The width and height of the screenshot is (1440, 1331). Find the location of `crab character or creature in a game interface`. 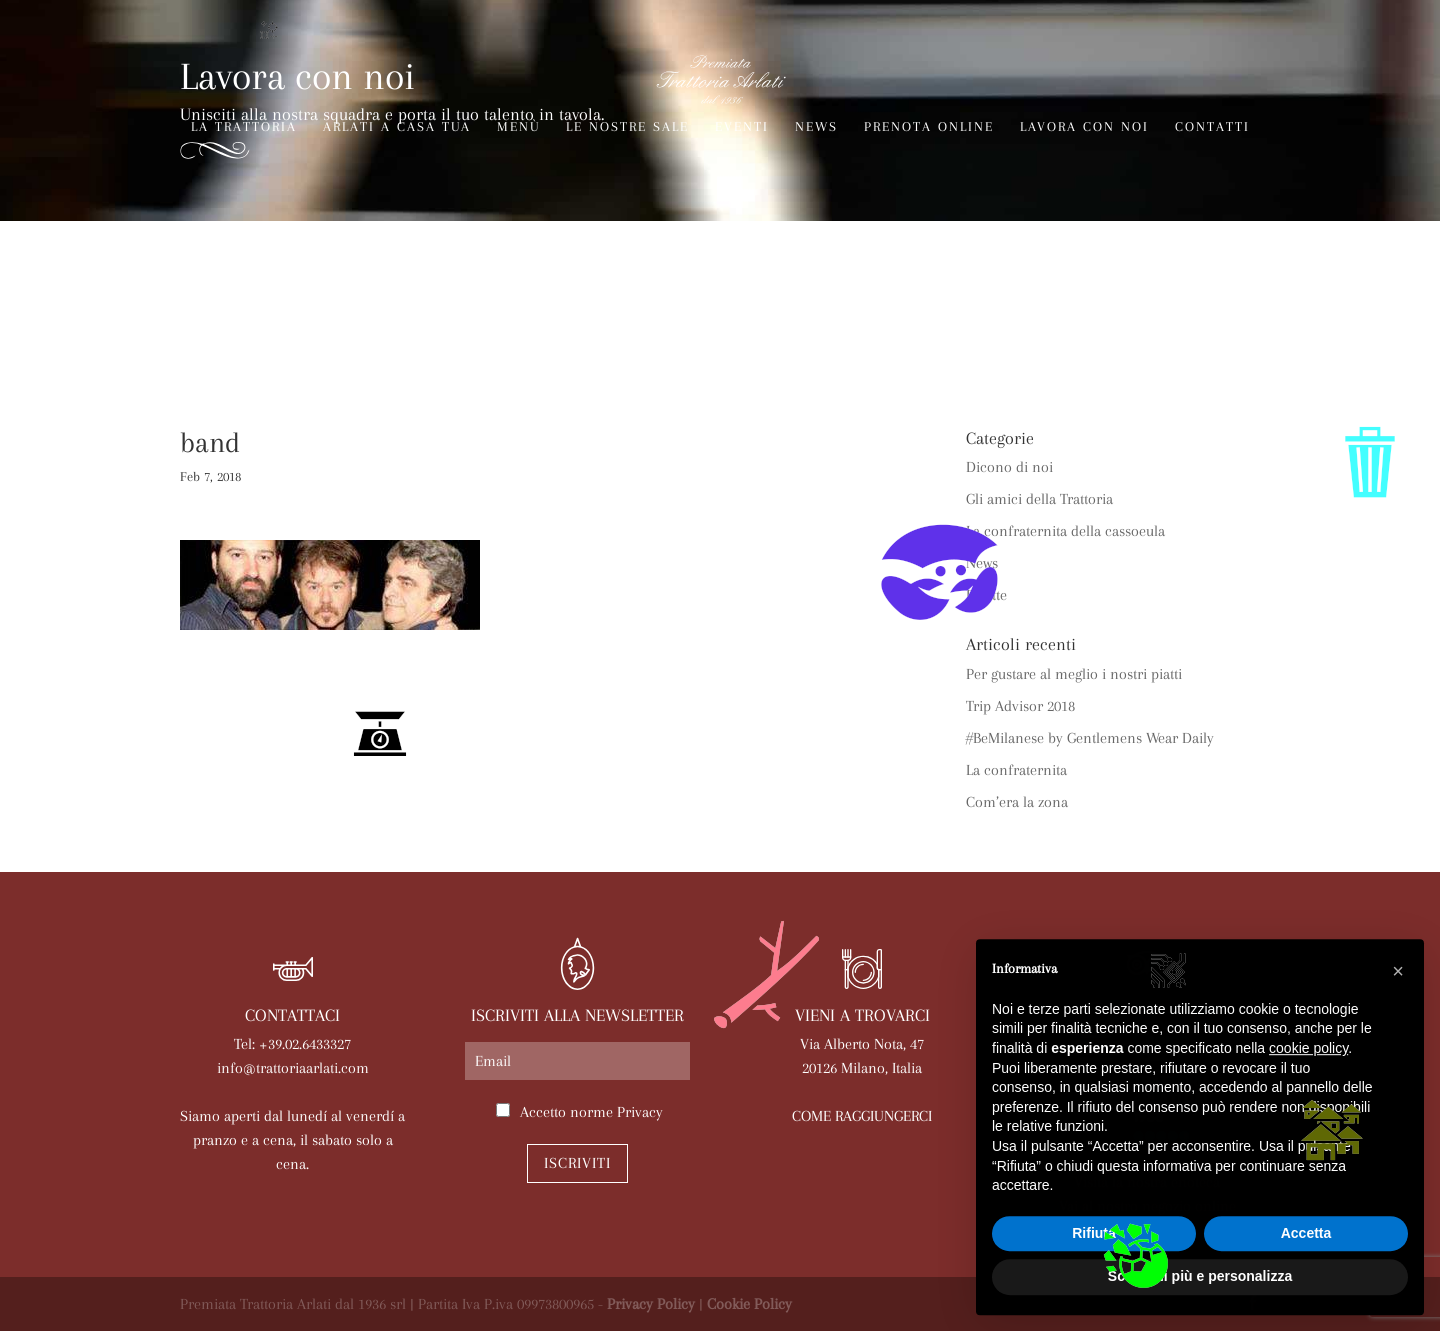

crab character or creature in a game interface is located at coordinates (940, 573).